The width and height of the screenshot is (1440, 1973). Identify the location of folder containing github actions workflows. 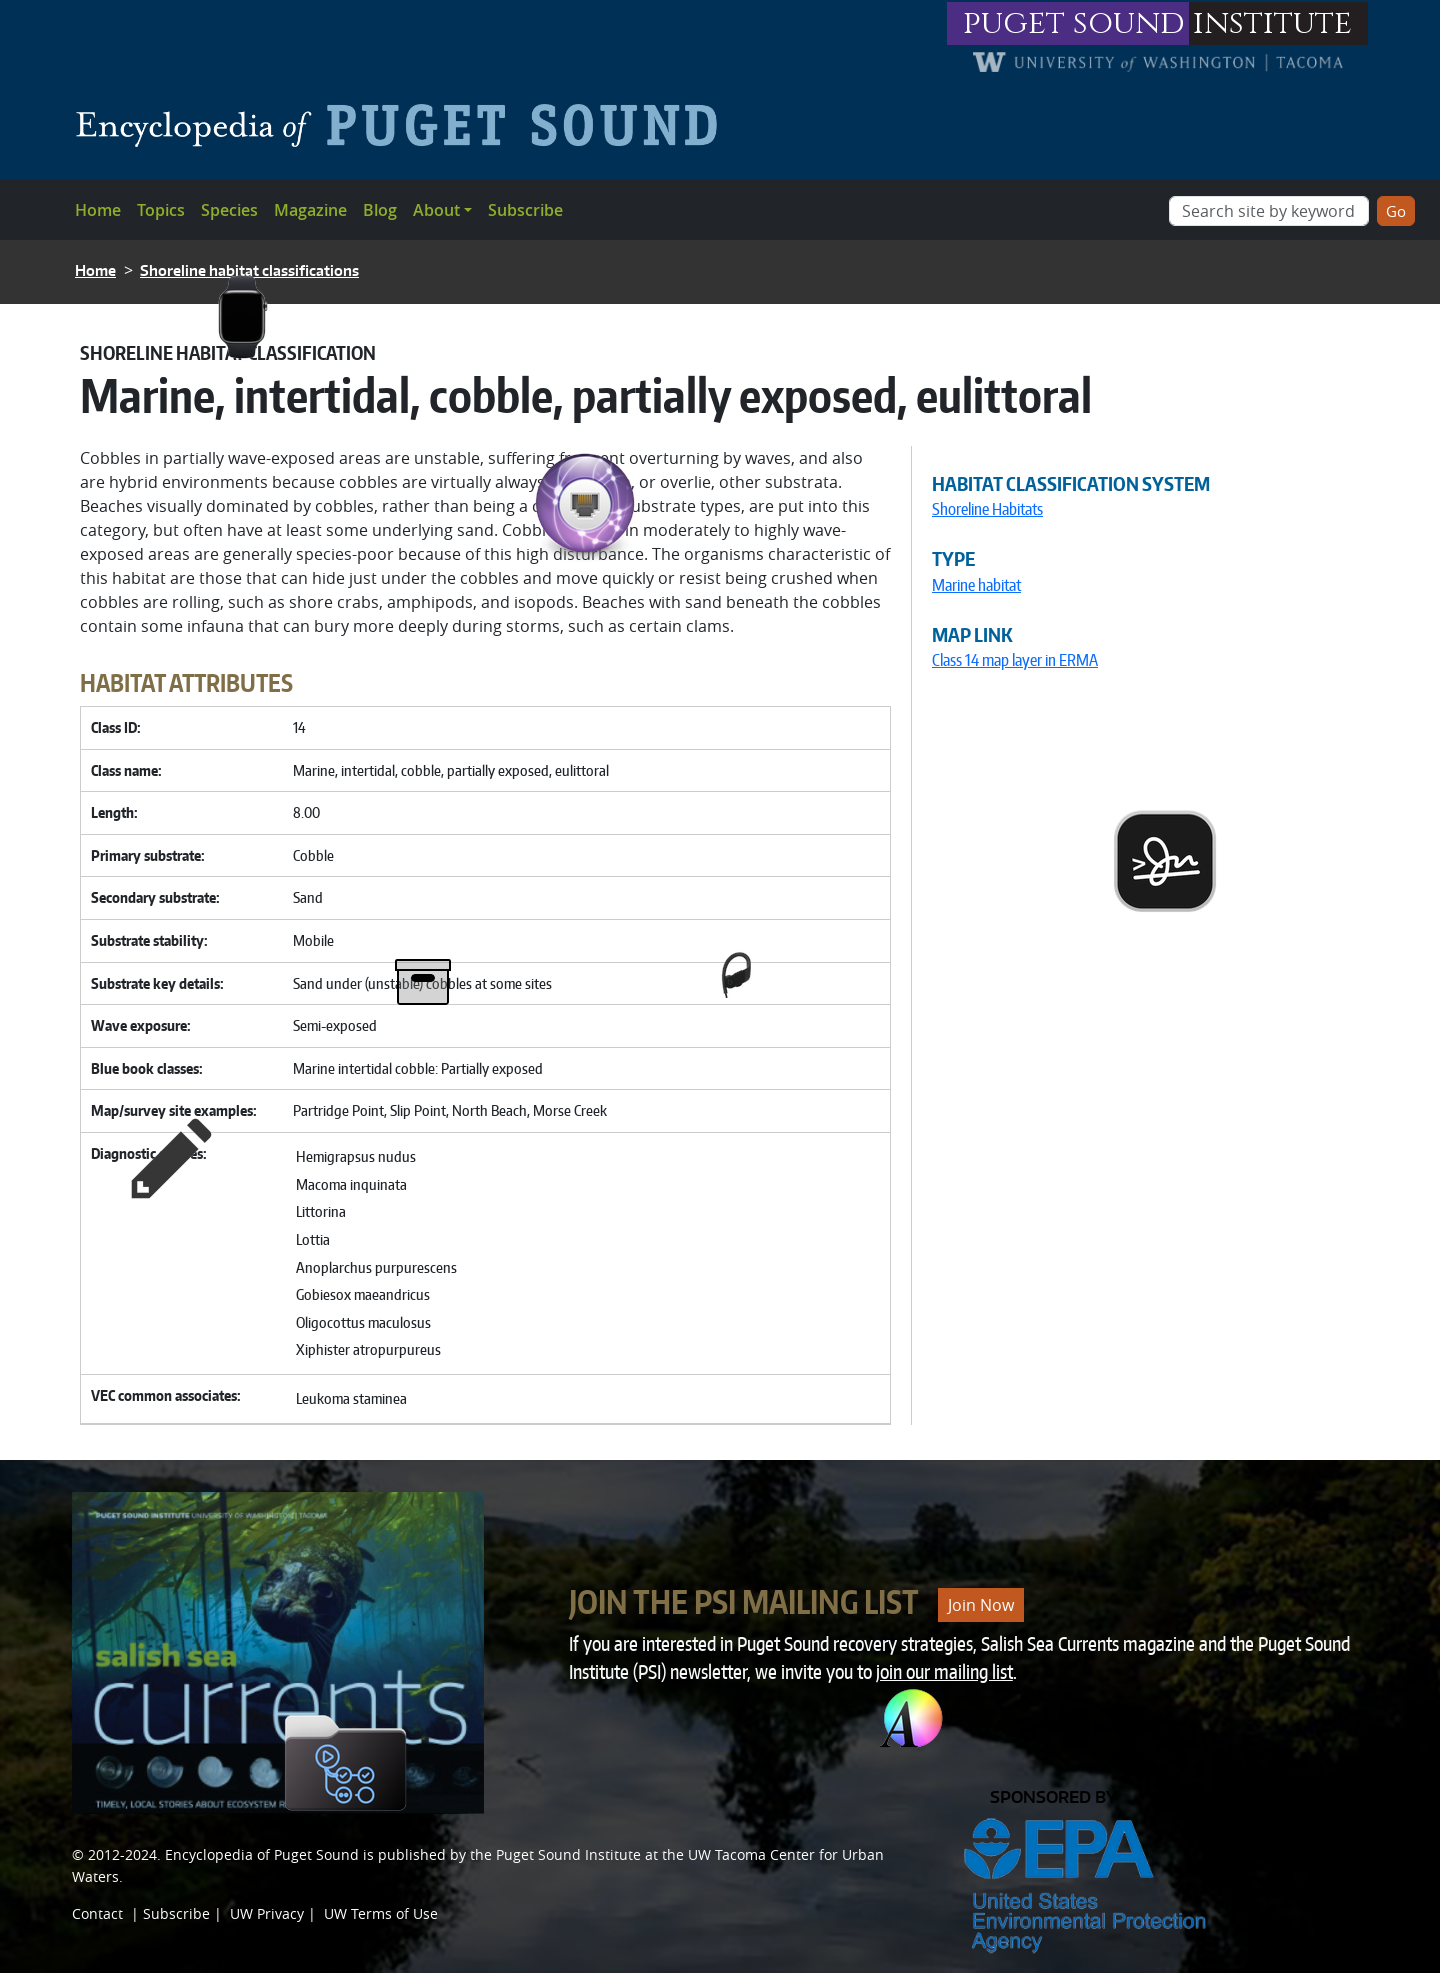
(345, 1766).